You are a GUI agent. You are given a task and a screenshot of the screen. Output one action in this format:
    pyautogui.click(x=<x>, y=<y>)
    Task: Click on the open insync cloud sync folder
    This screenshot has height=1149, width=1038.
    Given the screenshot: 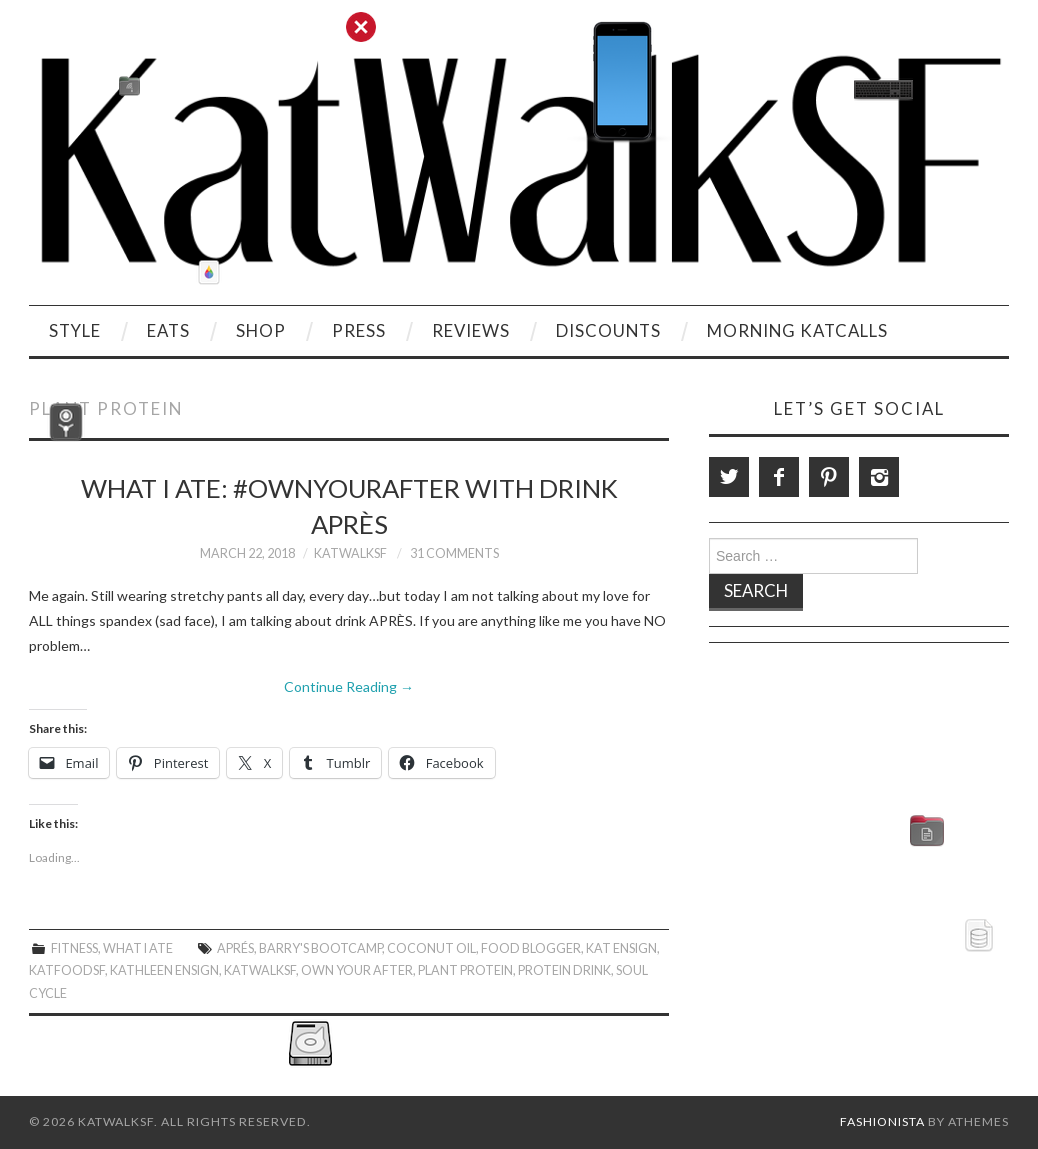 What is the action you would take?
    pyautogui.click(x=129, y=85)
    